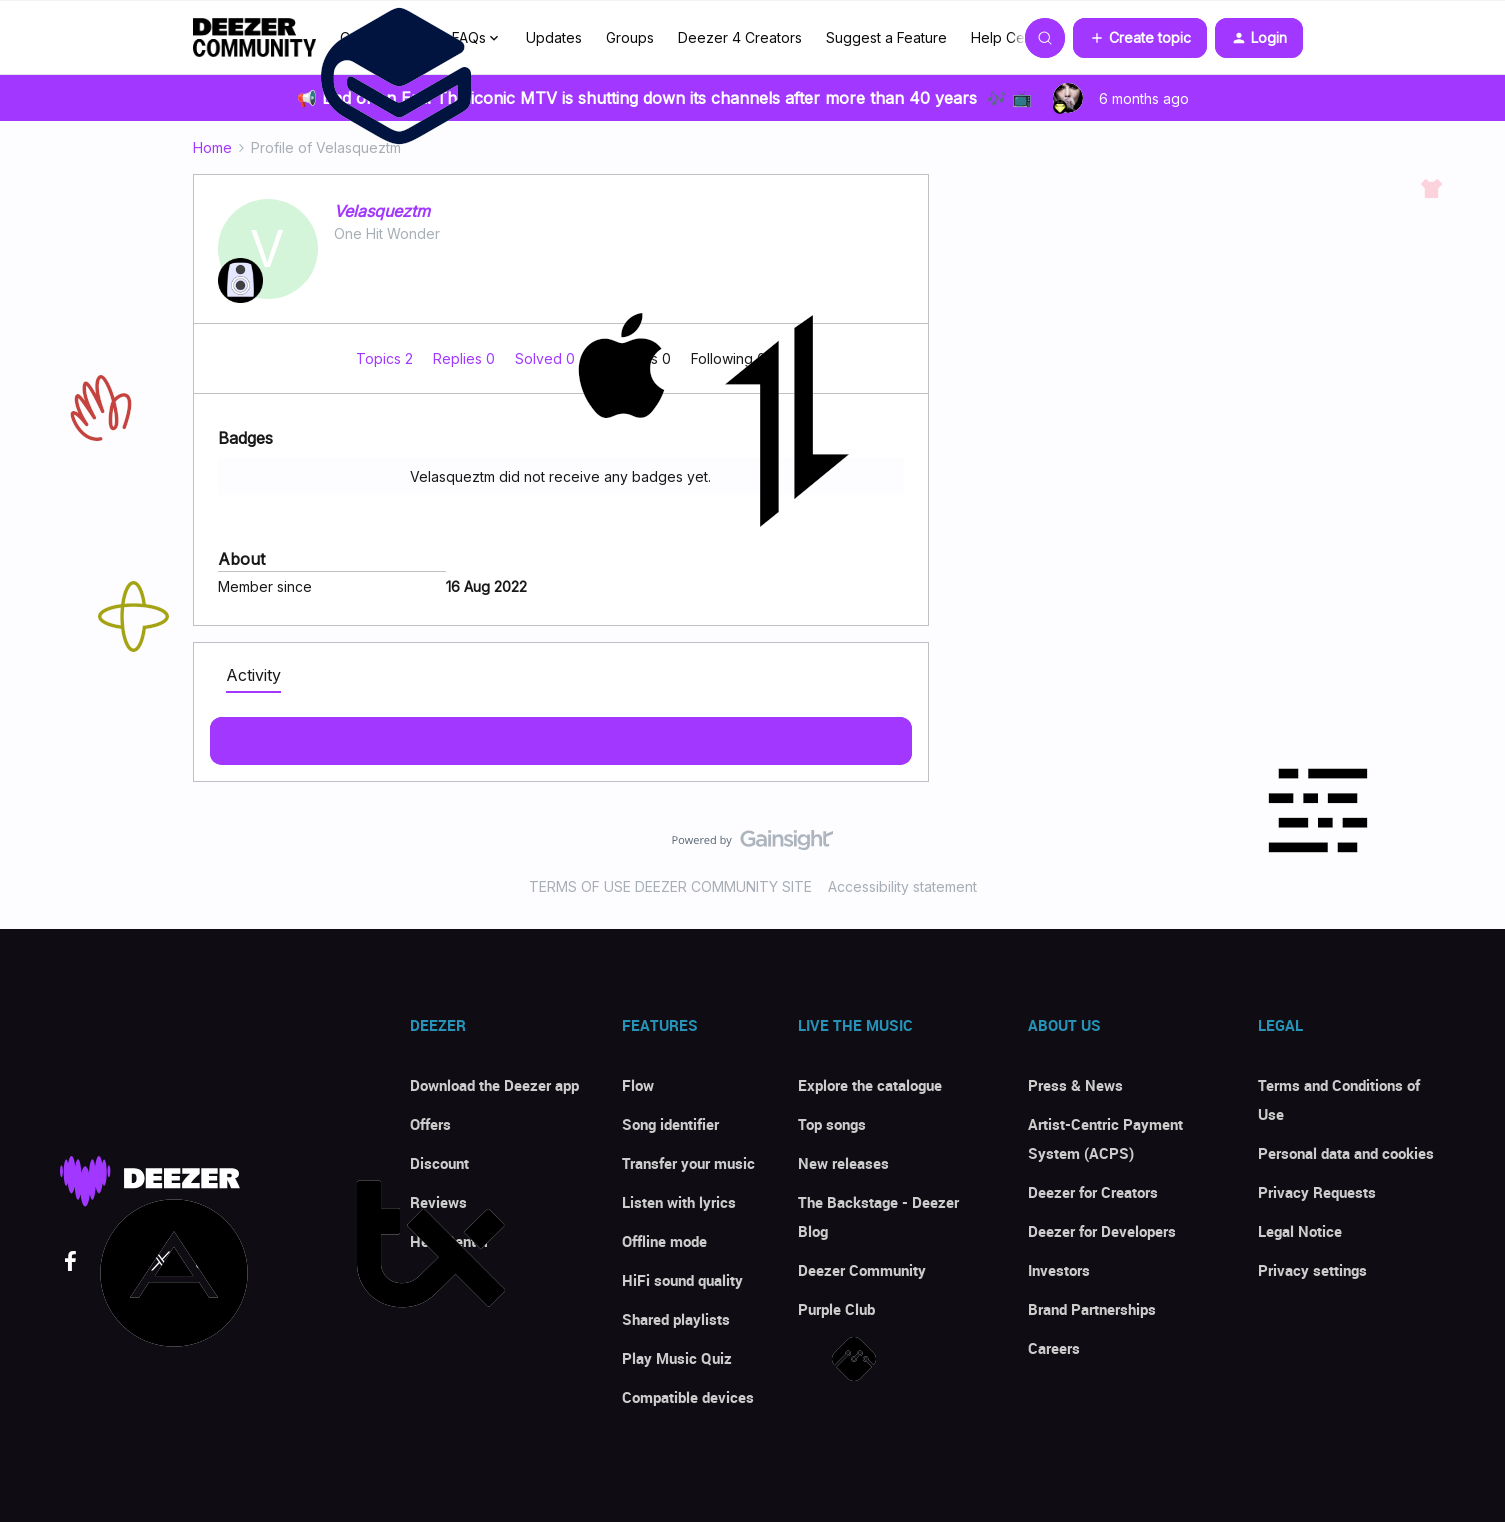 This screenshot has height=1522, width=1505. Describe the element at coordinates (621, 365) in the screenshot. I see `apple brand or product indicator` at that location.